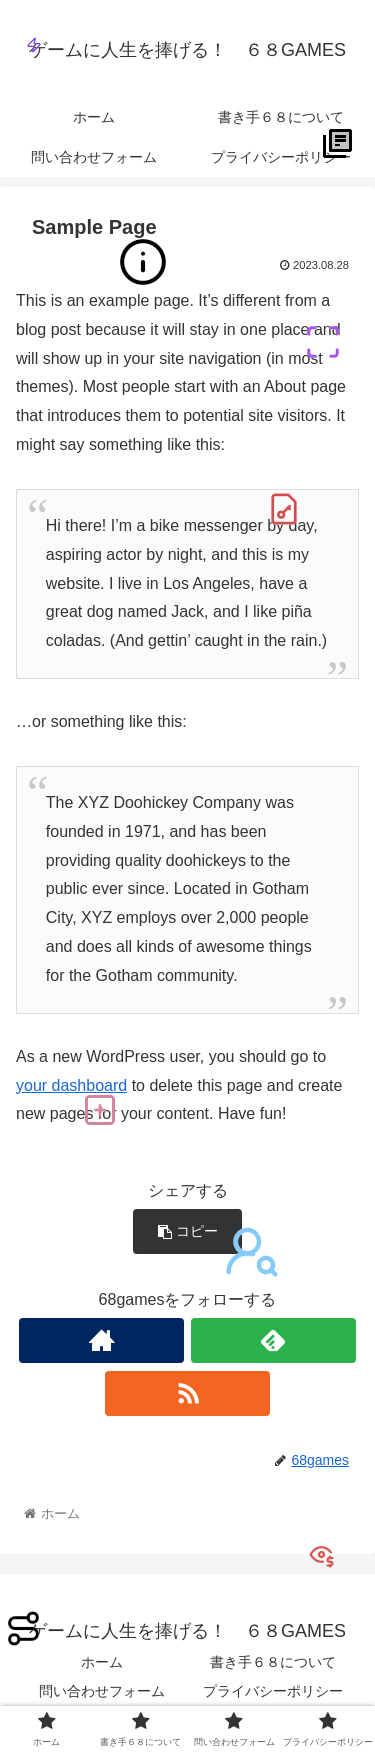 The image size is (375, 1756). Describe the element at coordinates (34, 45) in the screenshot. I see `indicates a quick action or instant feature` at that location.